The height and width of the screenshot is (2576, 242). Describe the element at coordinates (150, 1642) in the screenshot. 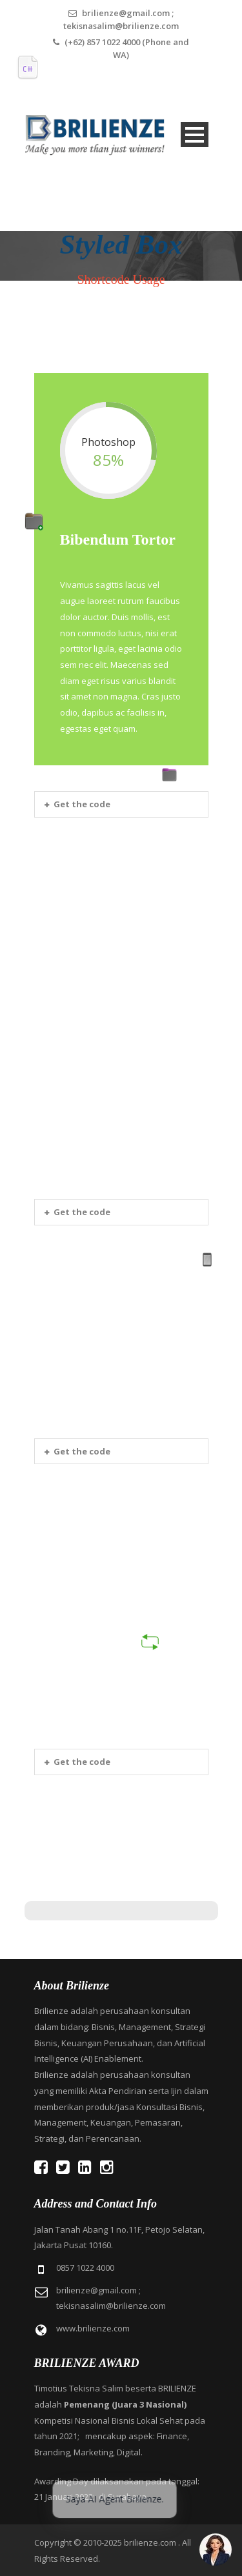

I see `sync or refresh mail messages` at that location.